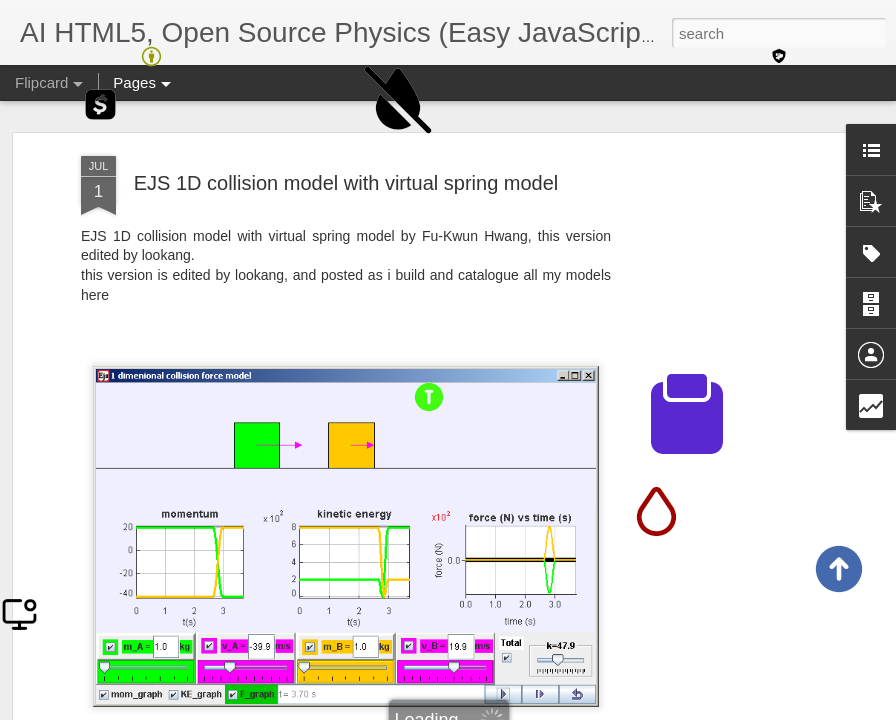 The width and height of the screenshot is (896, 720). Describe the element at coordinates (19, 614) in the screenshot. I see `indicates active screen recording or broadcast` at that location.